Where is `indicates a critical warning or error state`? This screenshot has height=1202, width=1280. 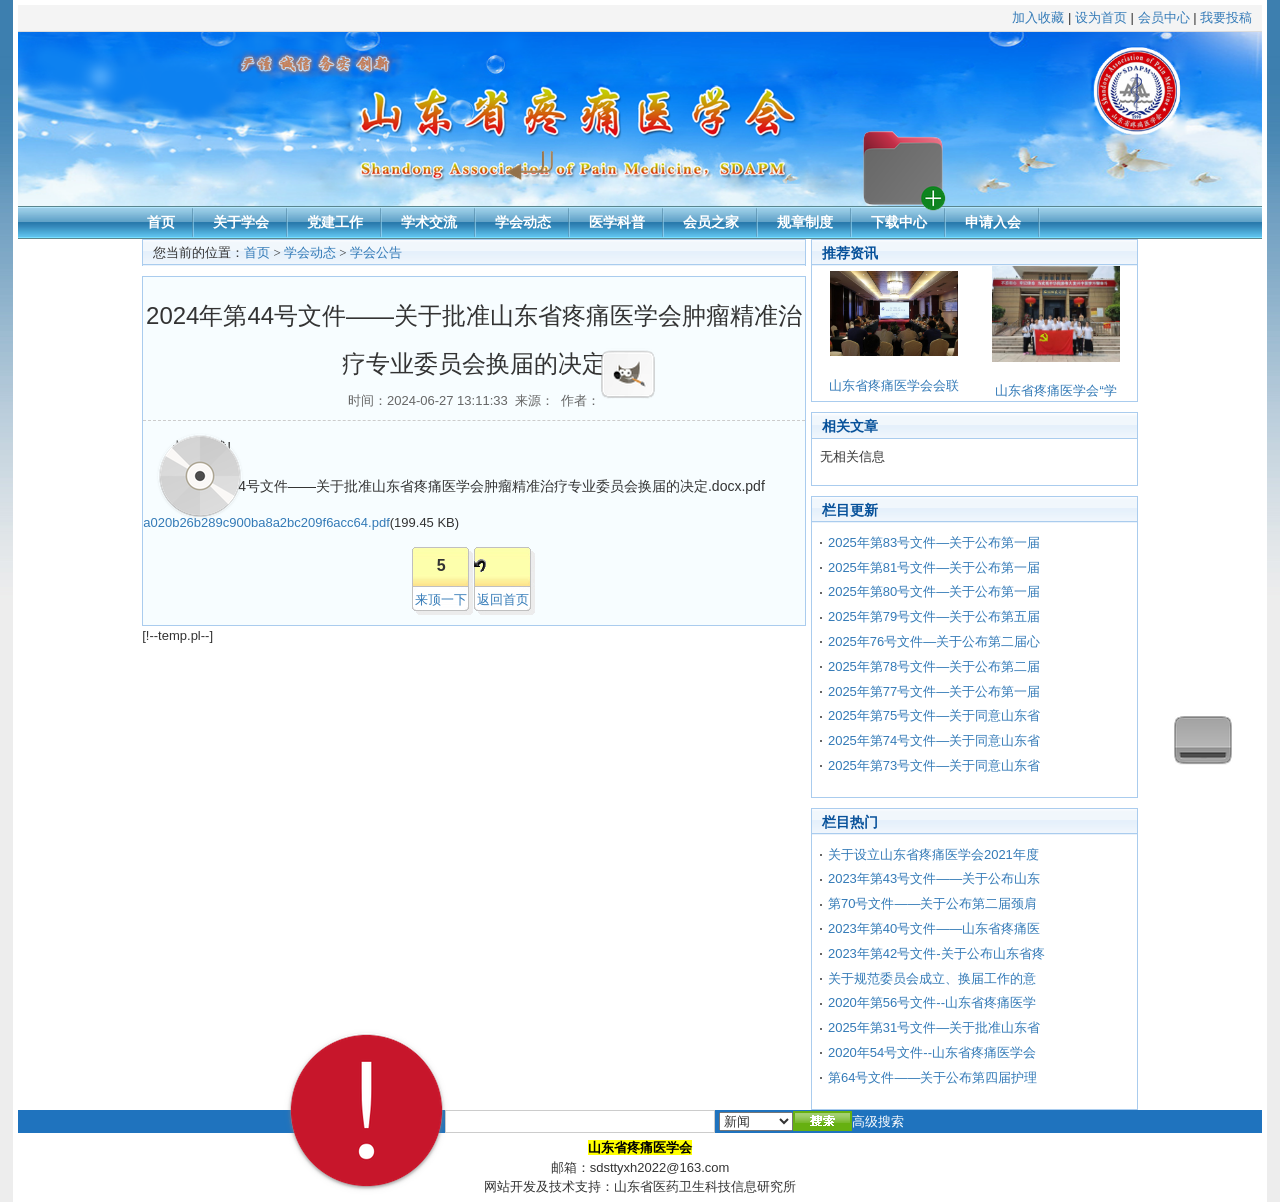 indicates a critical warning or error state is located at coordinates (366, 1110).